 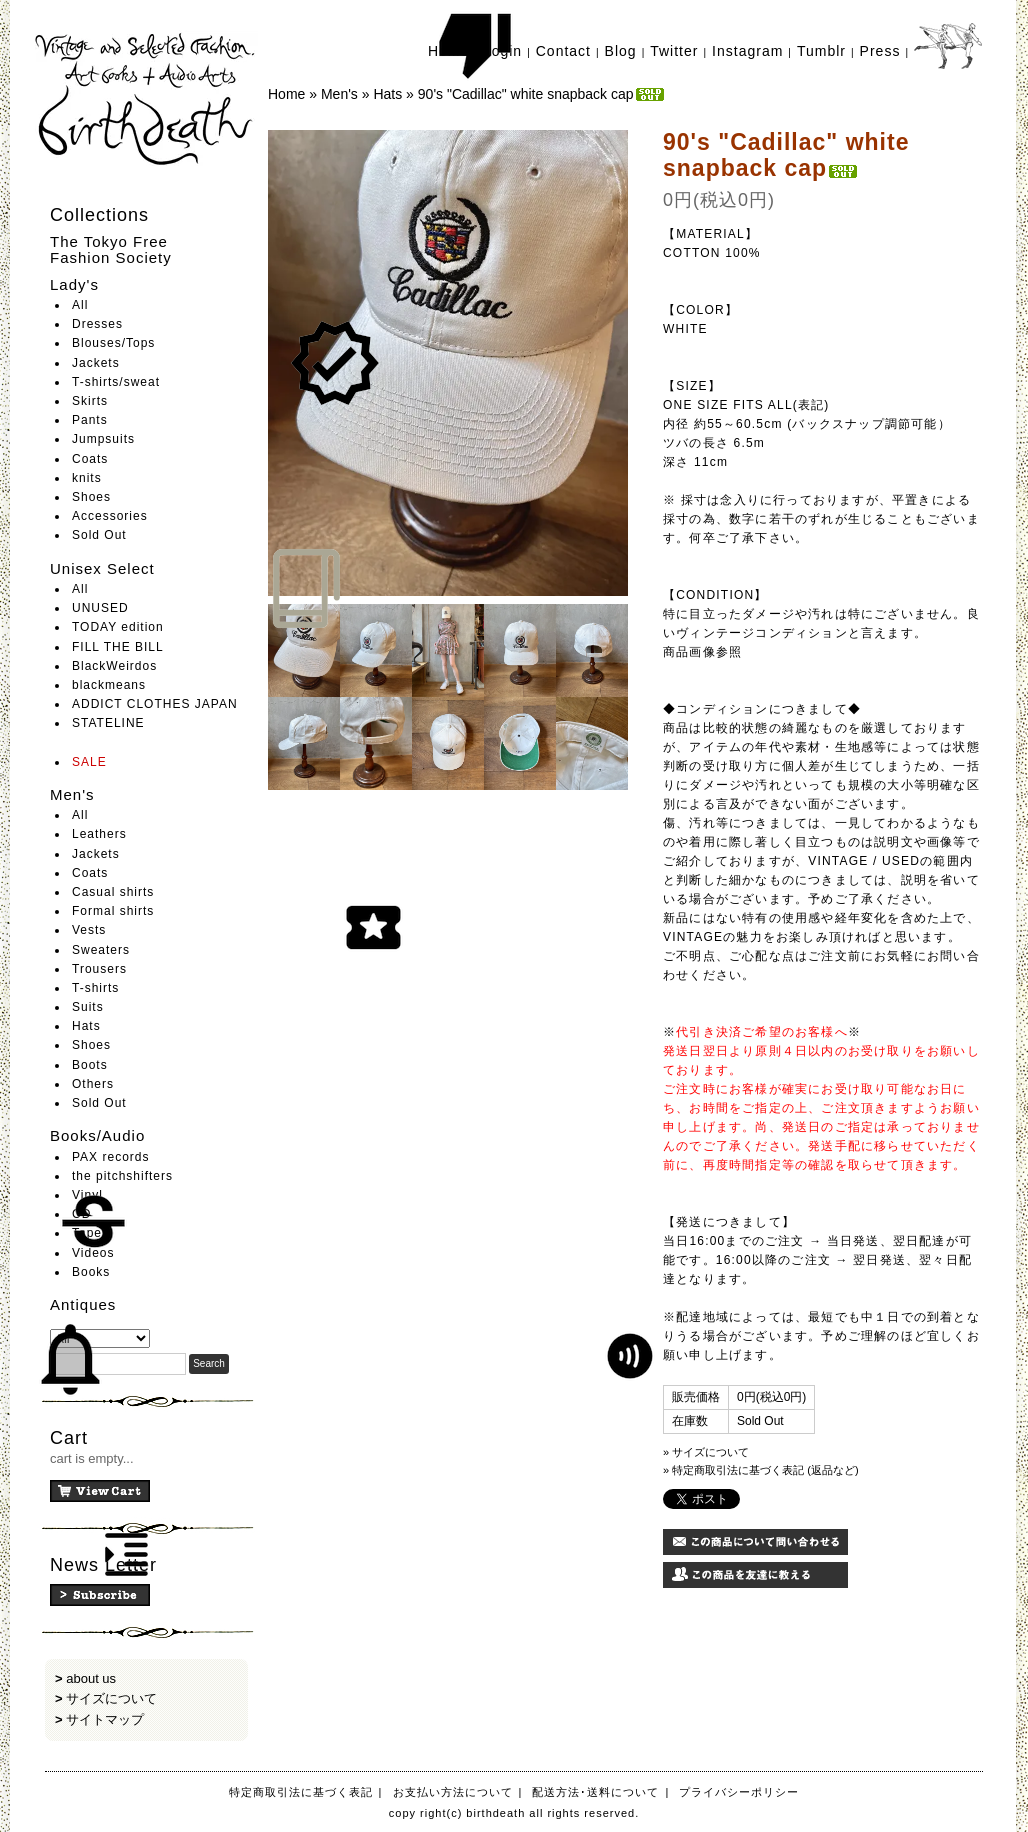 What do you see at coordinates (126, 1554) in the screenshot?
I see `increase text indentation` at bounding box center [126, 1554].